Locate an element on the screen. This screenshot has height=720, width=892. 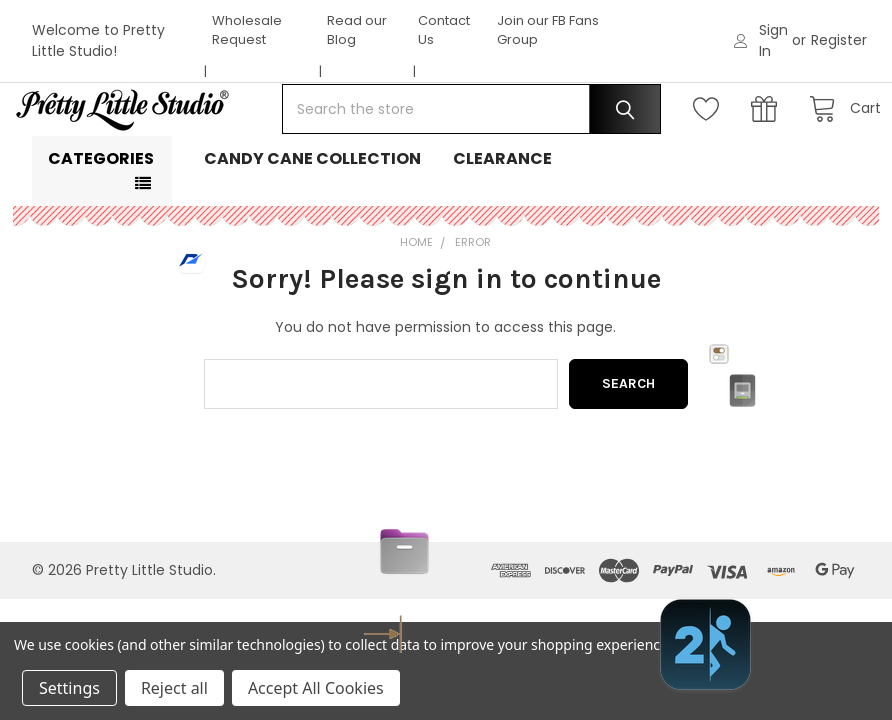
open gnome tweaks to customize system settings is located at coordinates (719, 354).